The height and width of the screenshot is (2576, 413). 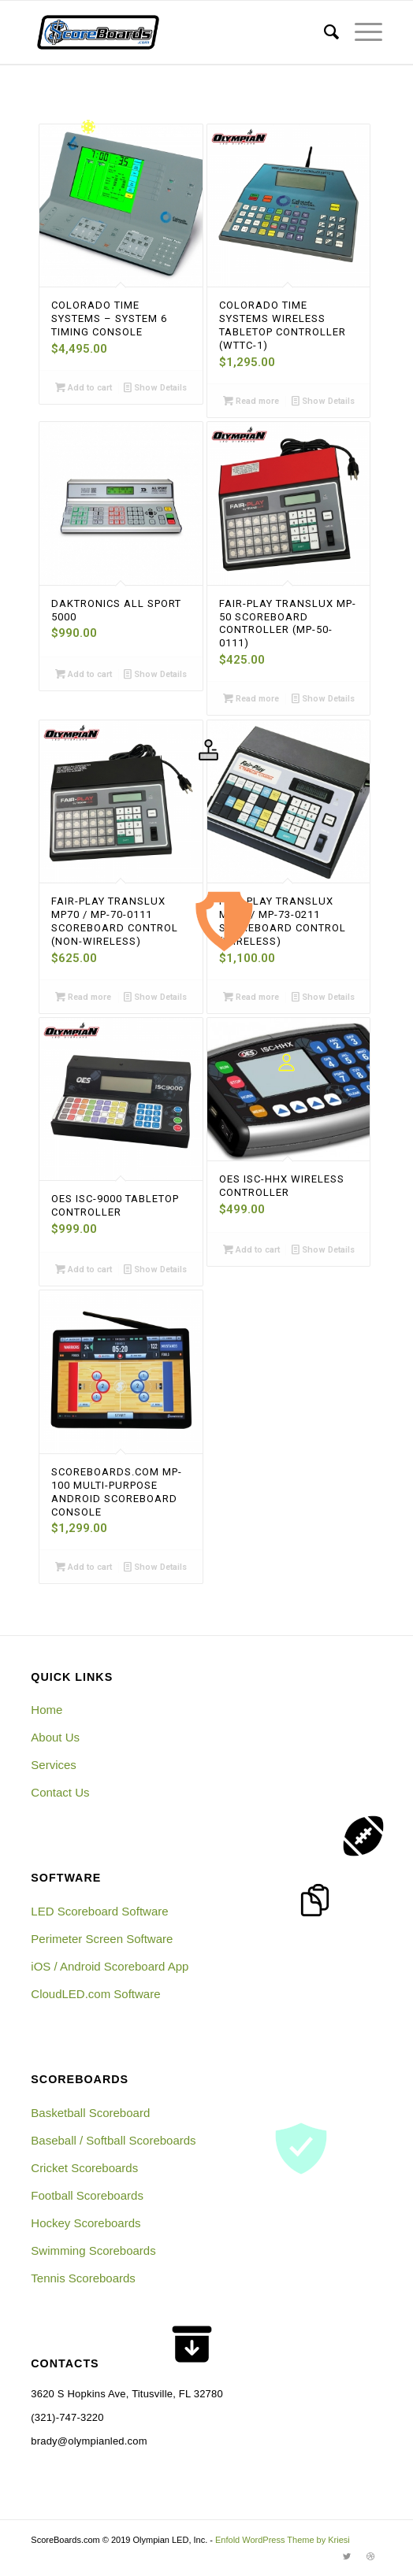 What do you see at coordinates (314, 1900) in the screenshot?
I see `copy content to clipboard` at bounding box center [314, 1900].